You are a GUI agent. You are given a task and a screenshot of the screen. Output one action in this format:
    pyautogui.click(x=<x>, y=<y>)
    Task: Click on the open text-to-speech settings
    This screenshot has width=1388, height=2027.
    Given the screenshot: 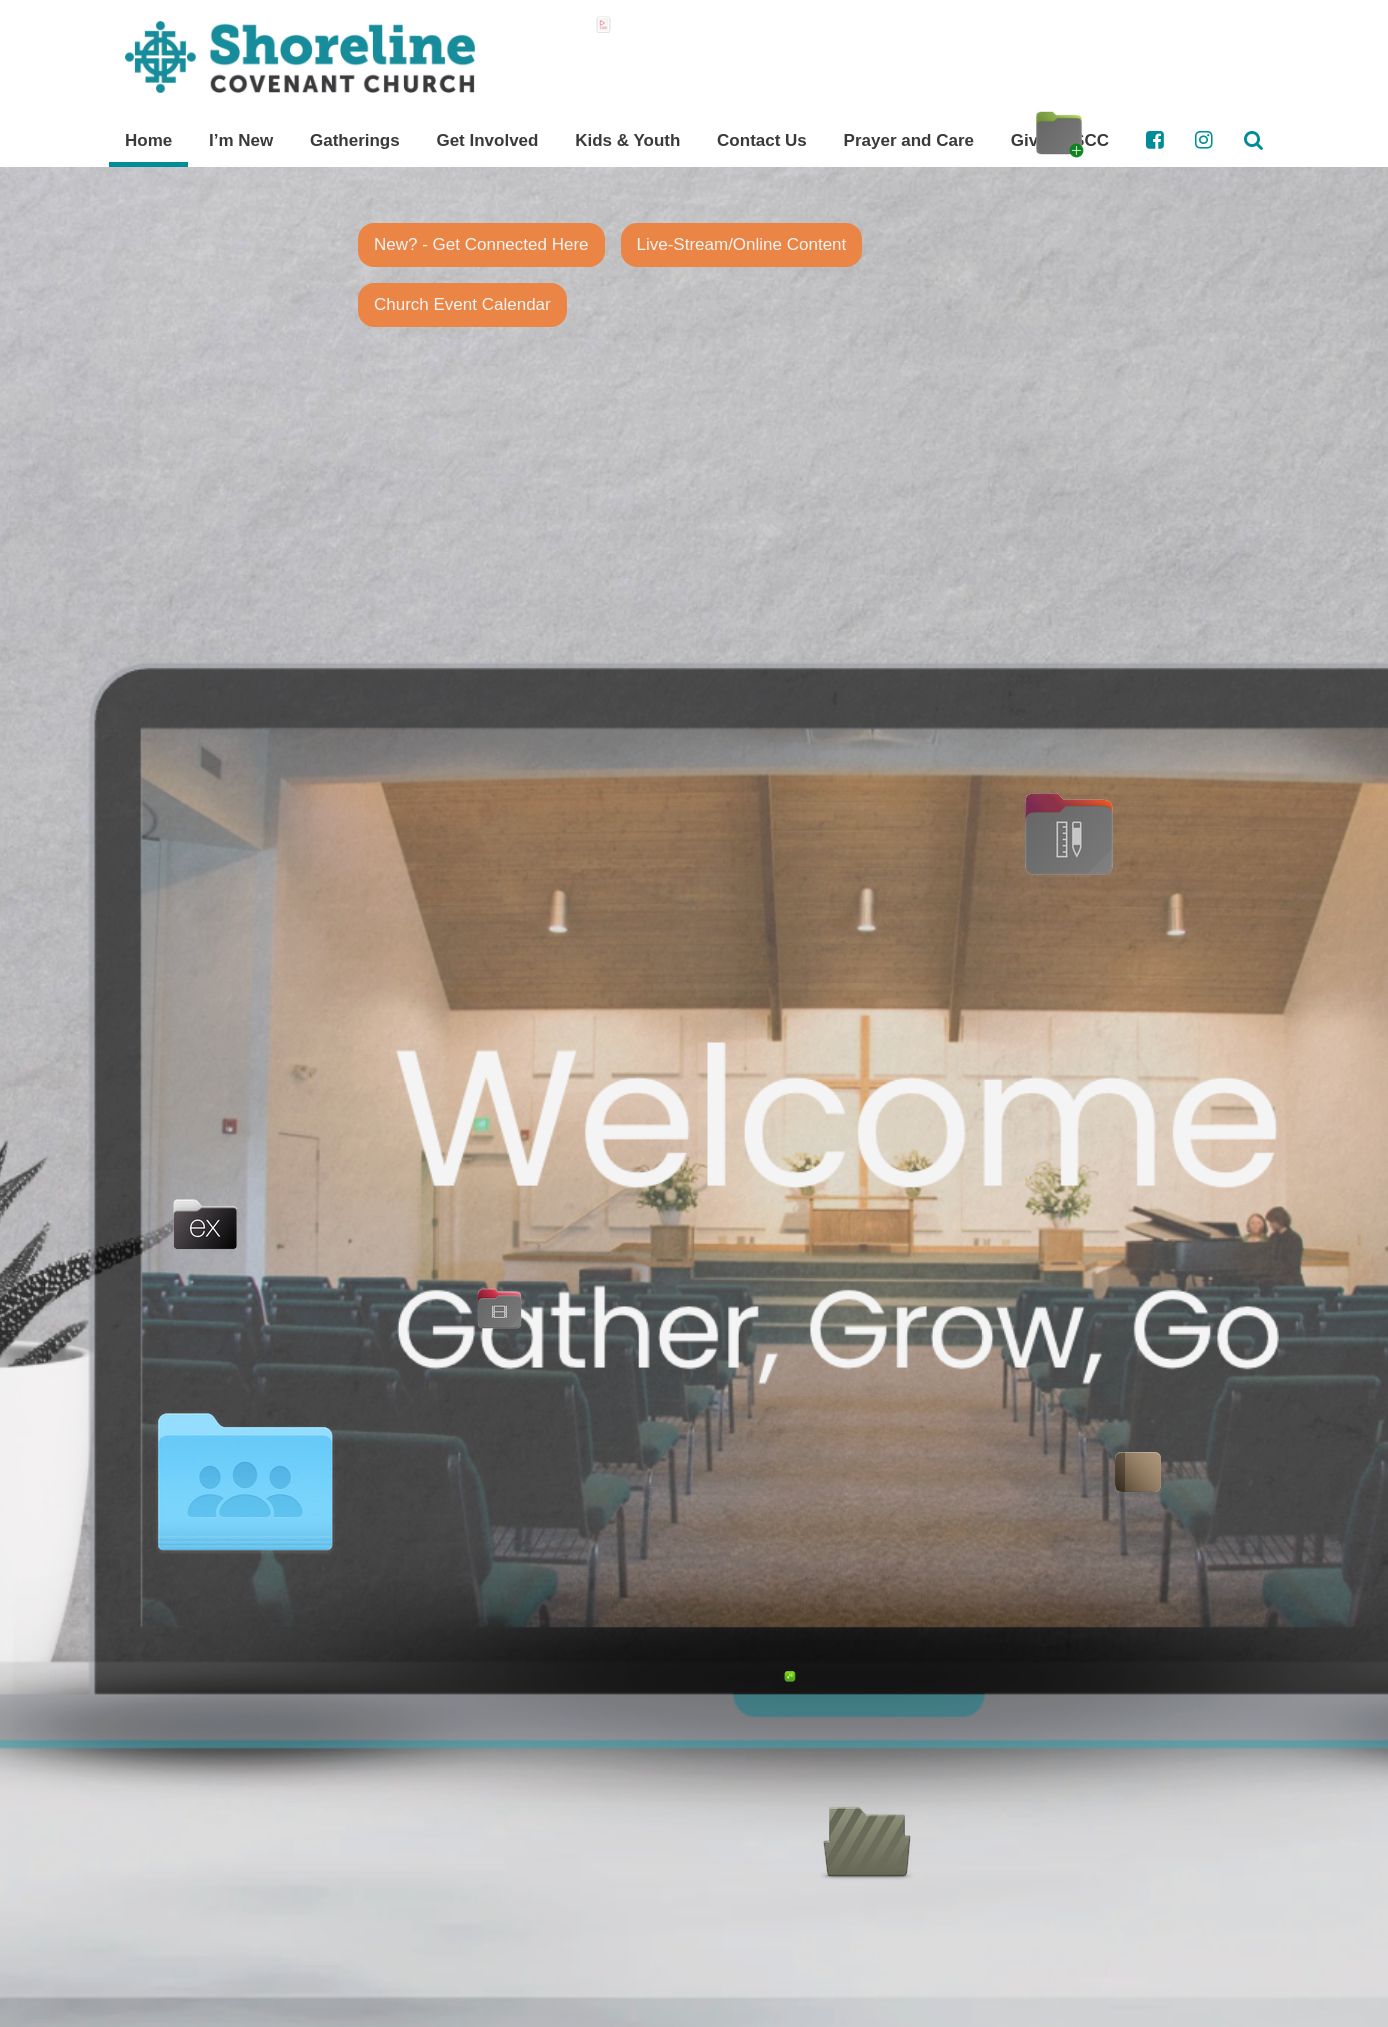 What is the action you would take?
    pyautogui.click(x=721, y=1584)
    